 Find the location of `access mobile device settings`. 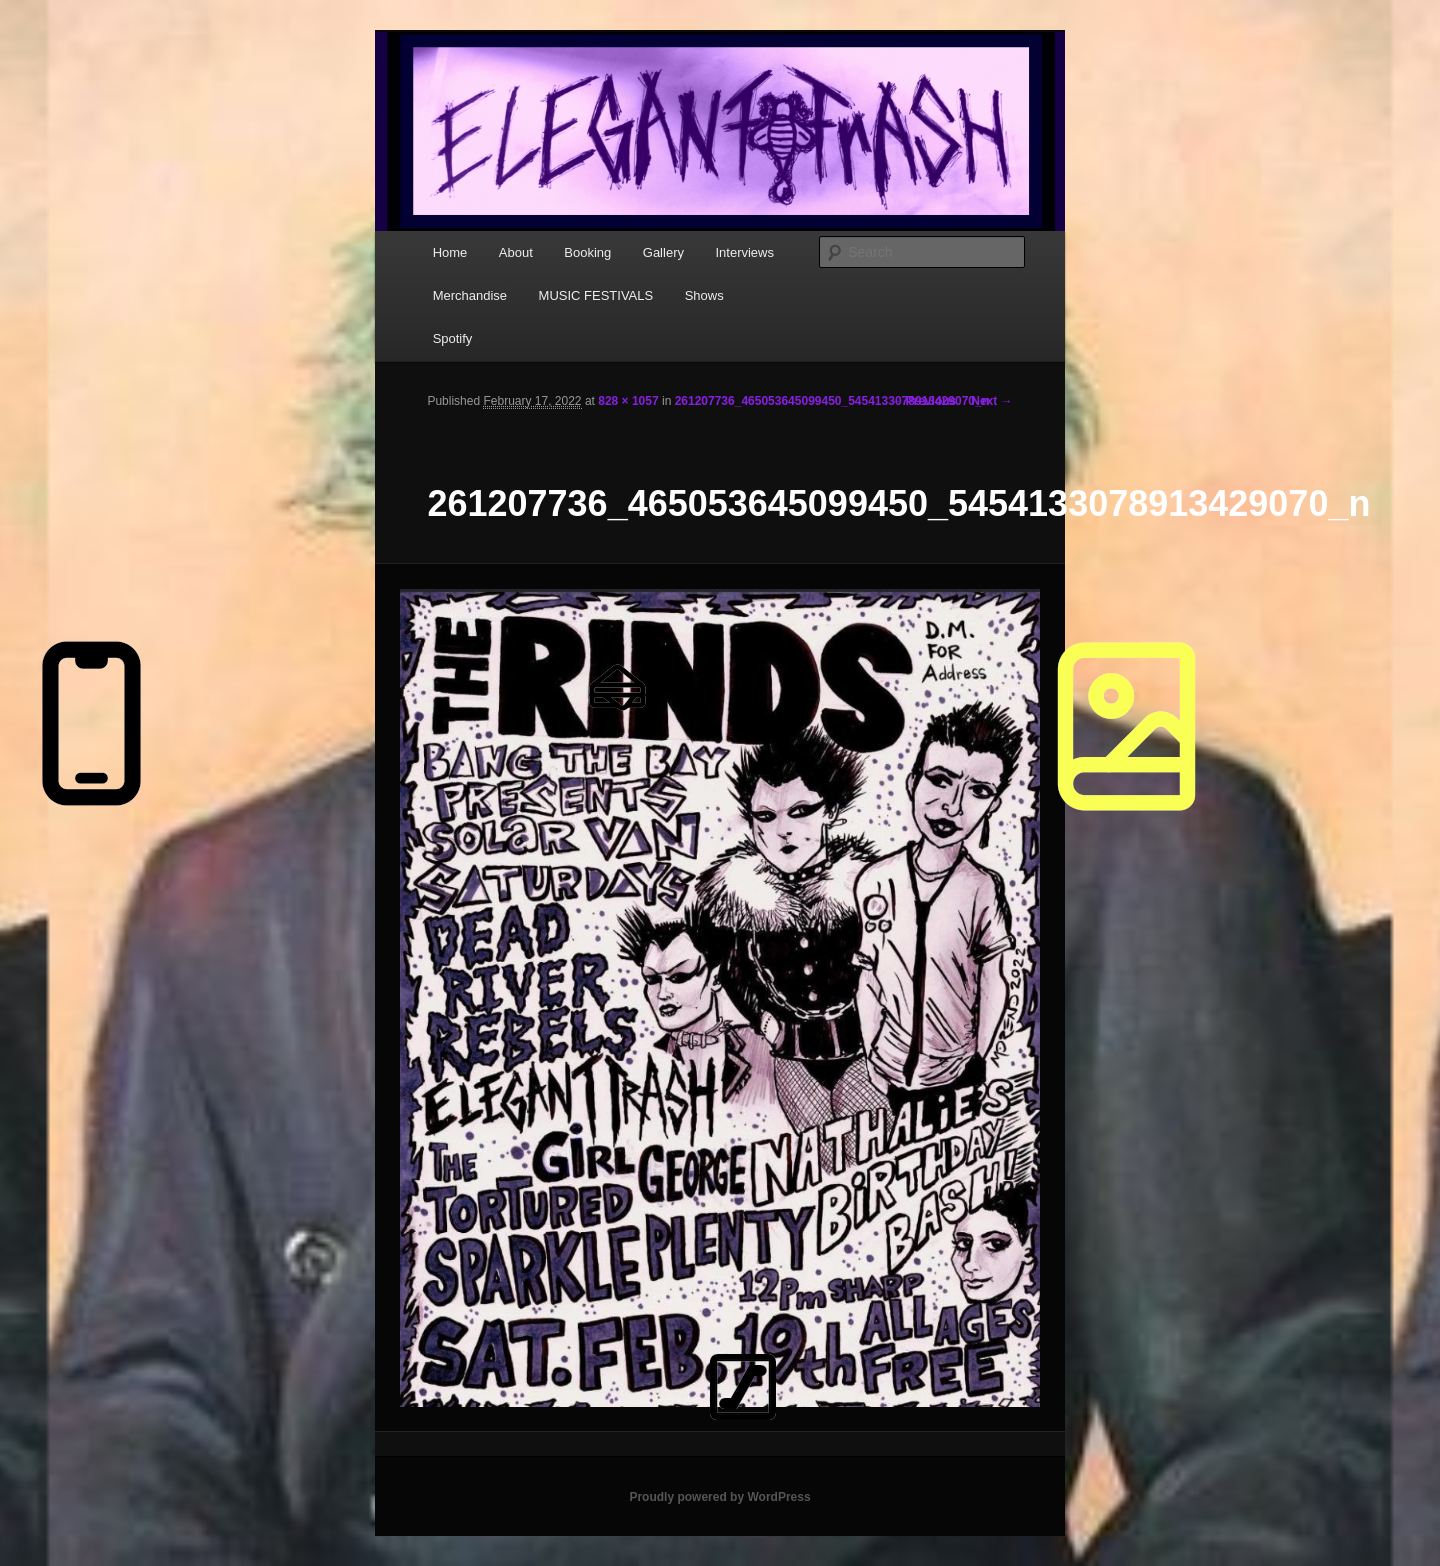

access mobile device settings is located at coordinates (91, 723).